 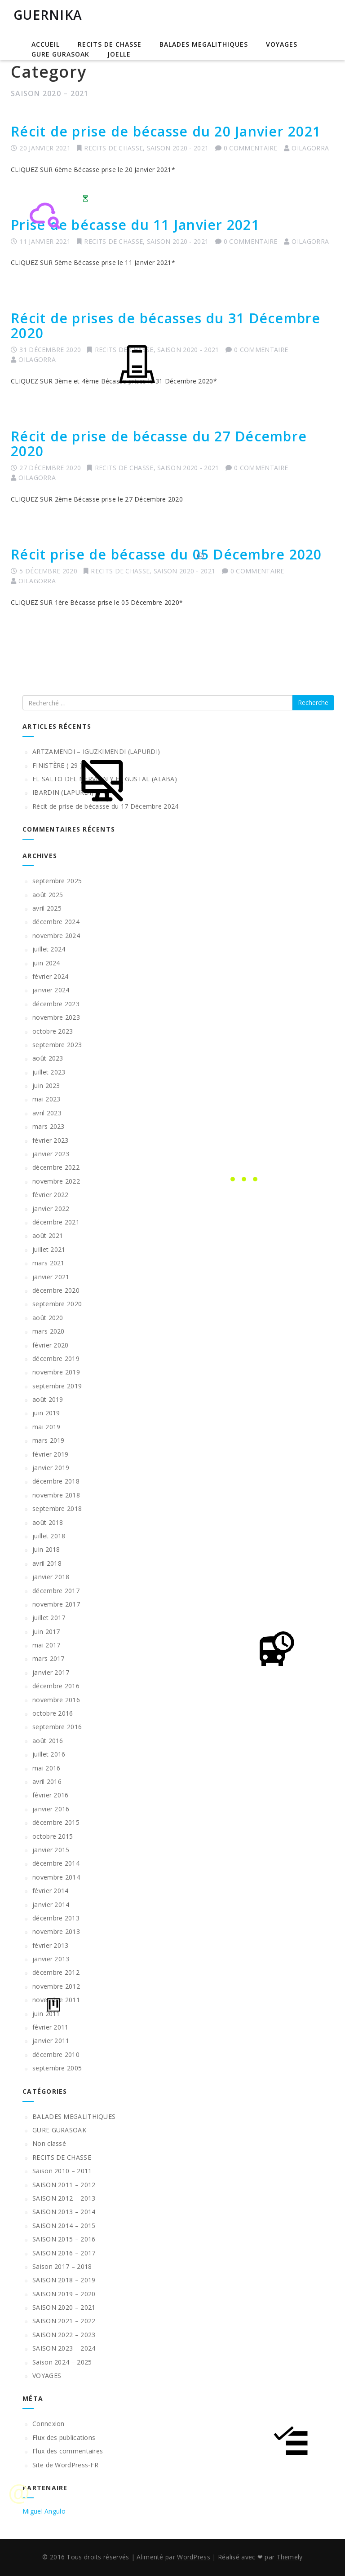 What do you see at coordinates (137, 363) in the screenshot?
I see `view server environment settings` at bounding box center [137, 363].